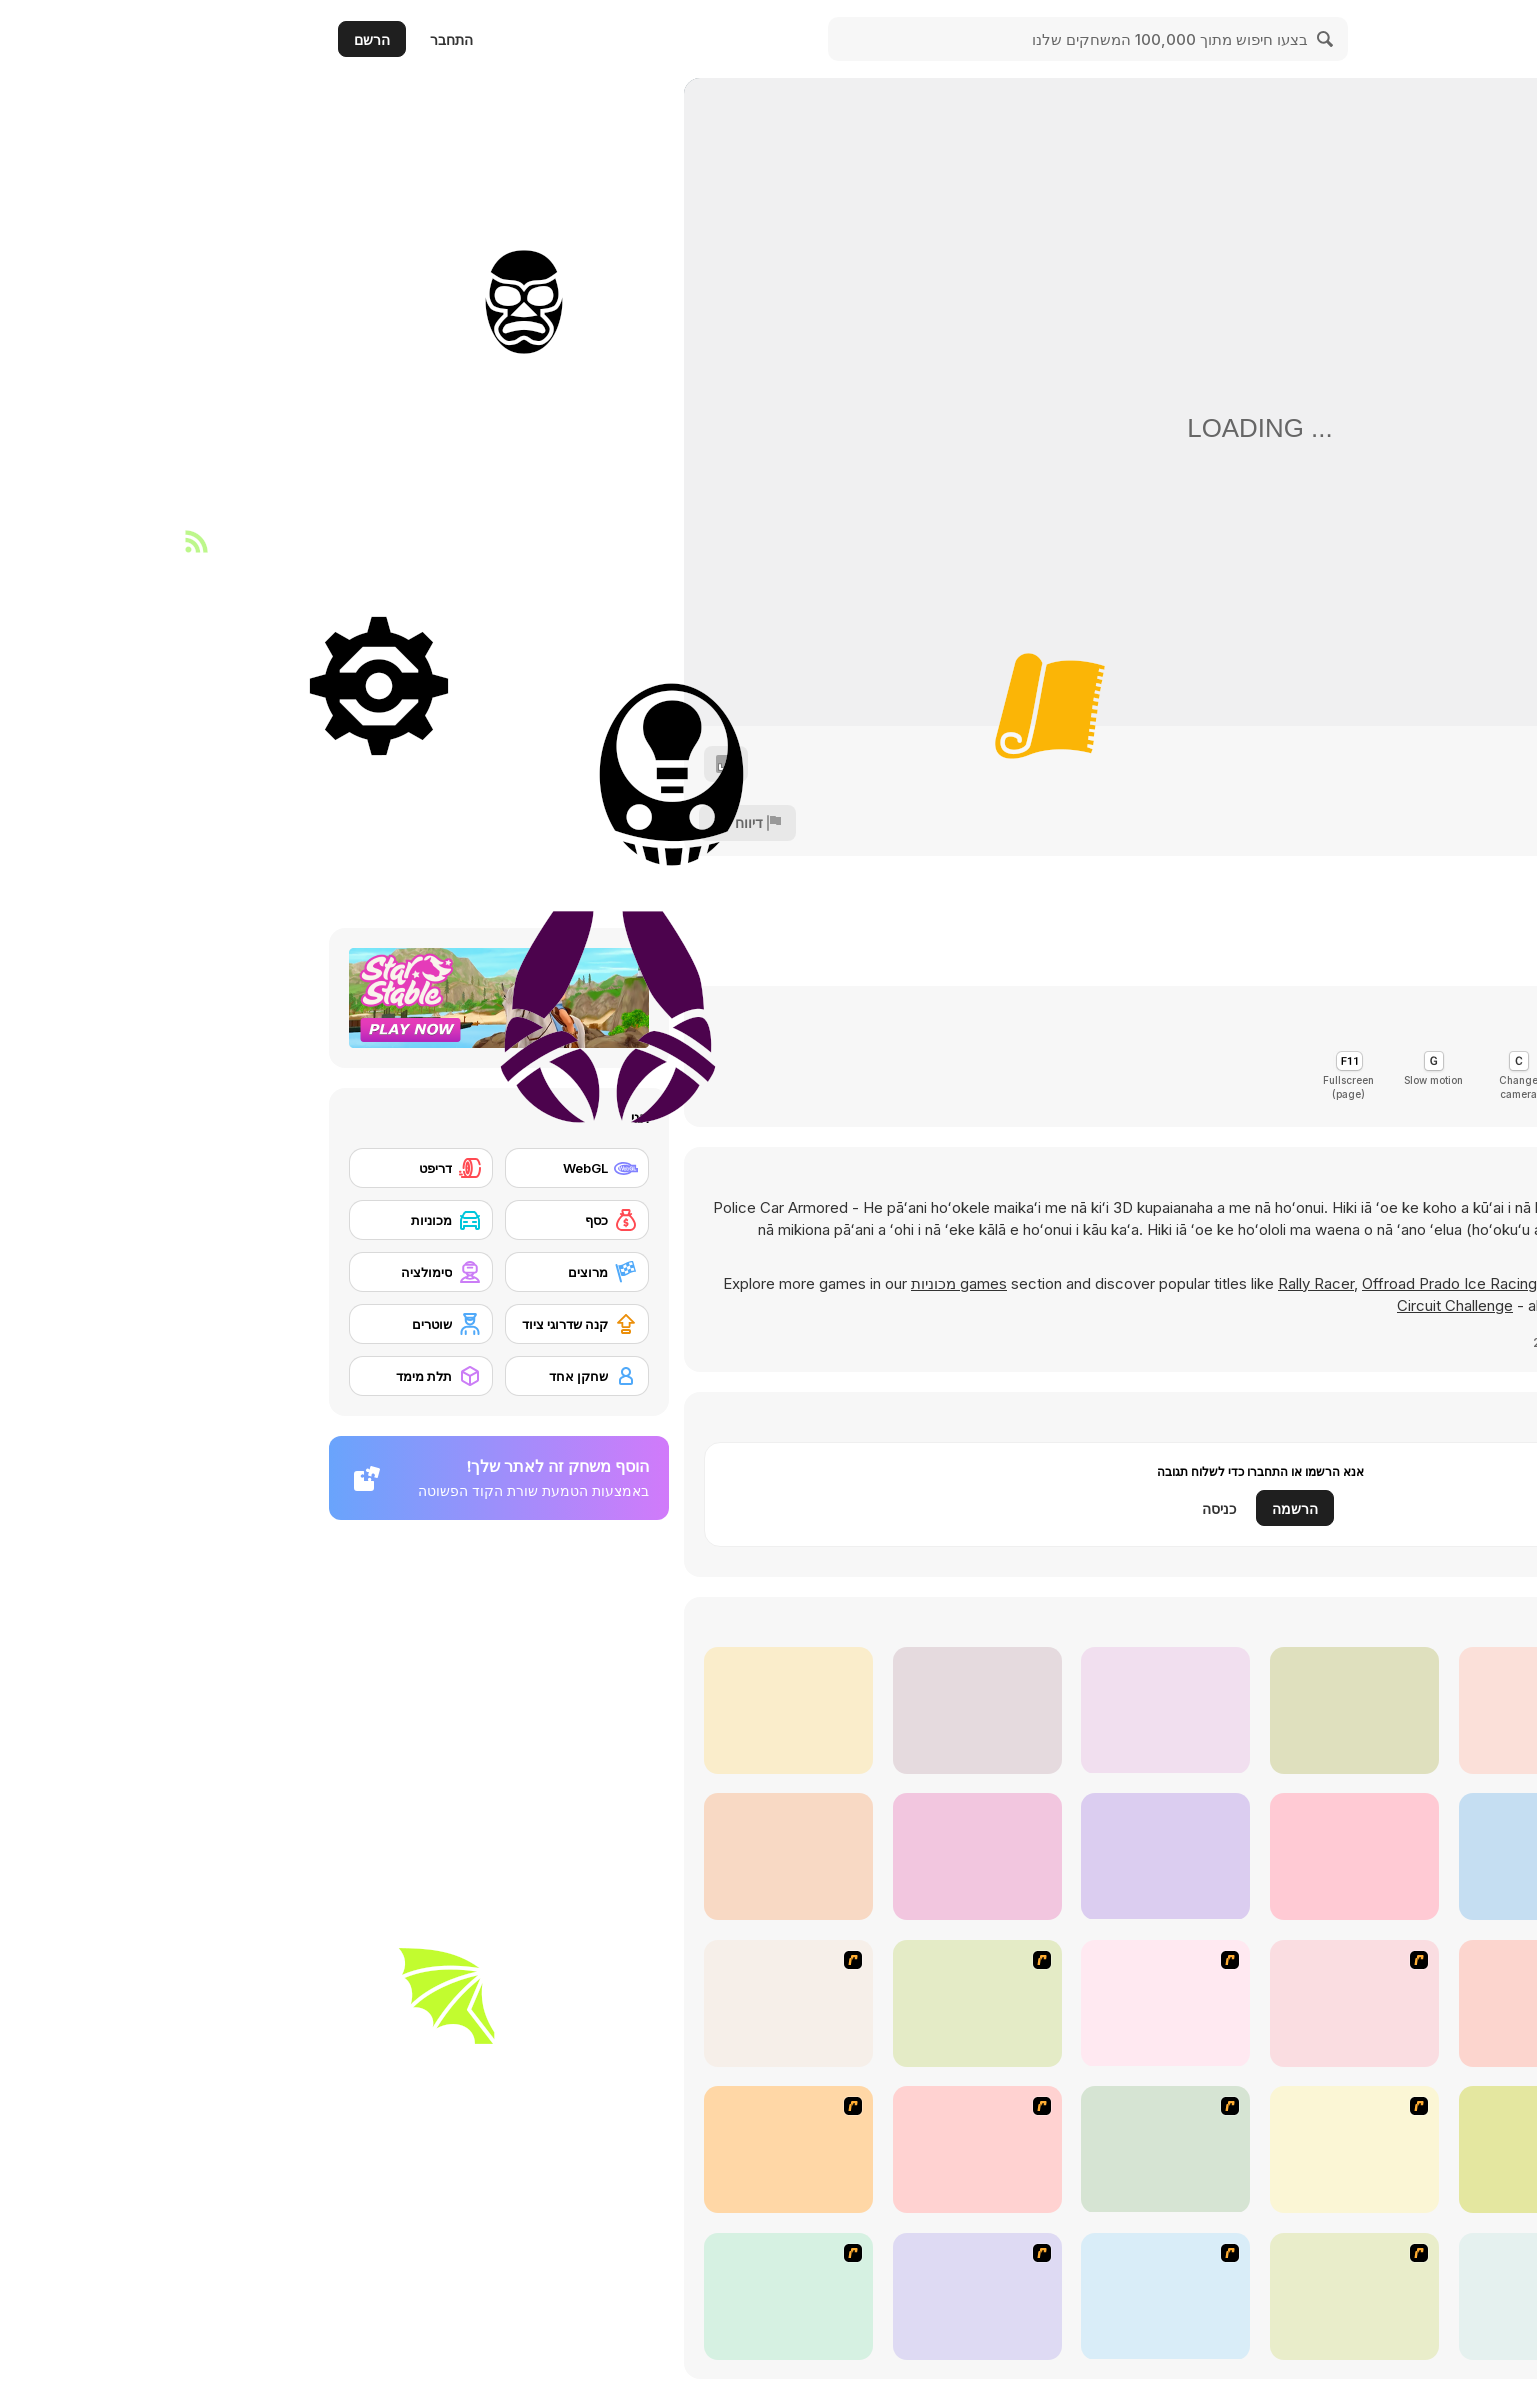 This screenshot has width=1537, height=2406. I want to click on select a wrestler character or avatar, so click(524, 302).